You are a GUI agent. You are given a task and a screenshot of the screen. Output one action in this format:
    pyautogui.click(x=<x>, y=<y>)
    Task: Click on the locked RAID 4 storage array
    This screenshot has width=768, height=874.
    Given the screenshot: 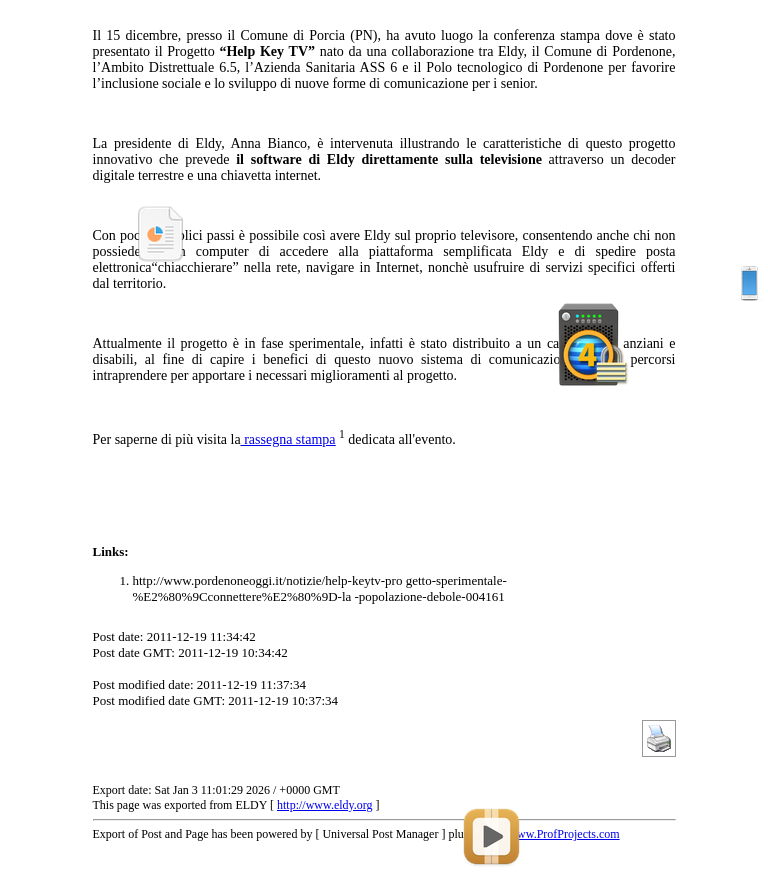 What is the action you would take?
    pyautogui.click(x=588, y=344)
    